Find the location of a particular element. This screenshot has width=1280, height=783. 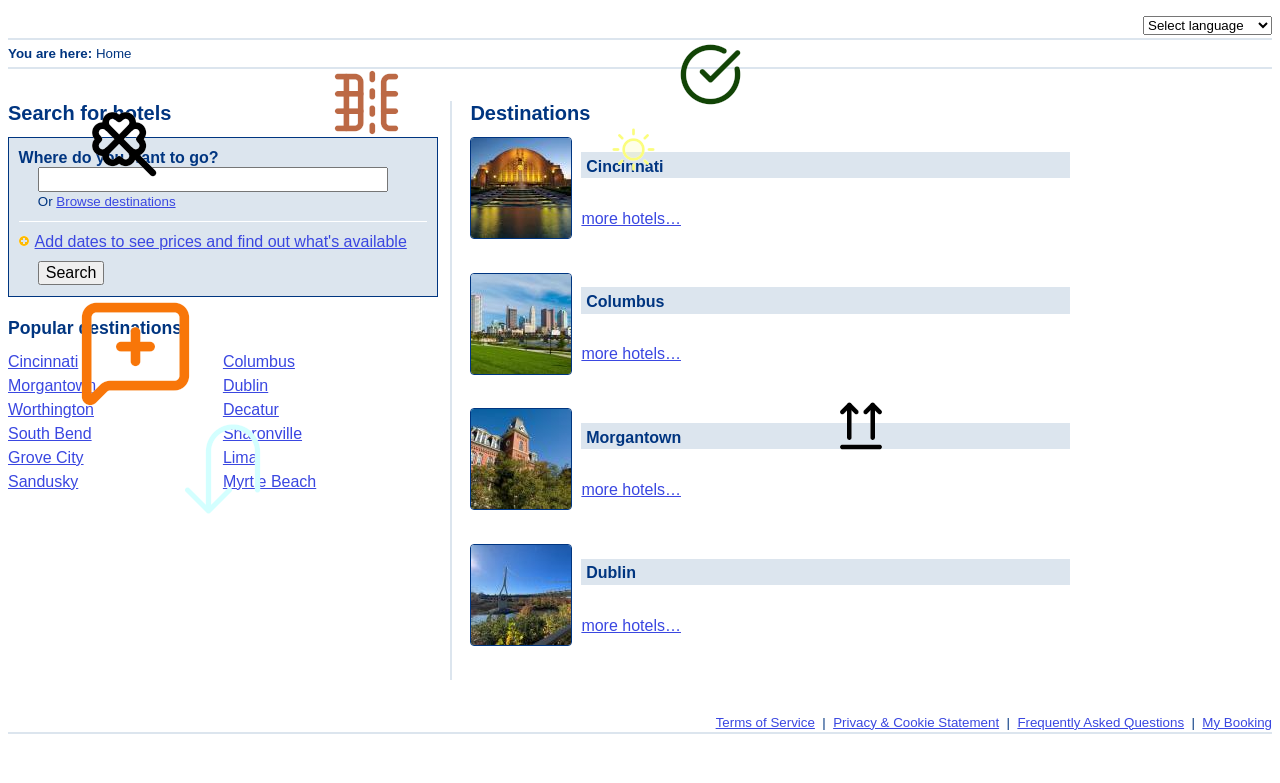

upload multiple files is located at coordinates (861, 426).